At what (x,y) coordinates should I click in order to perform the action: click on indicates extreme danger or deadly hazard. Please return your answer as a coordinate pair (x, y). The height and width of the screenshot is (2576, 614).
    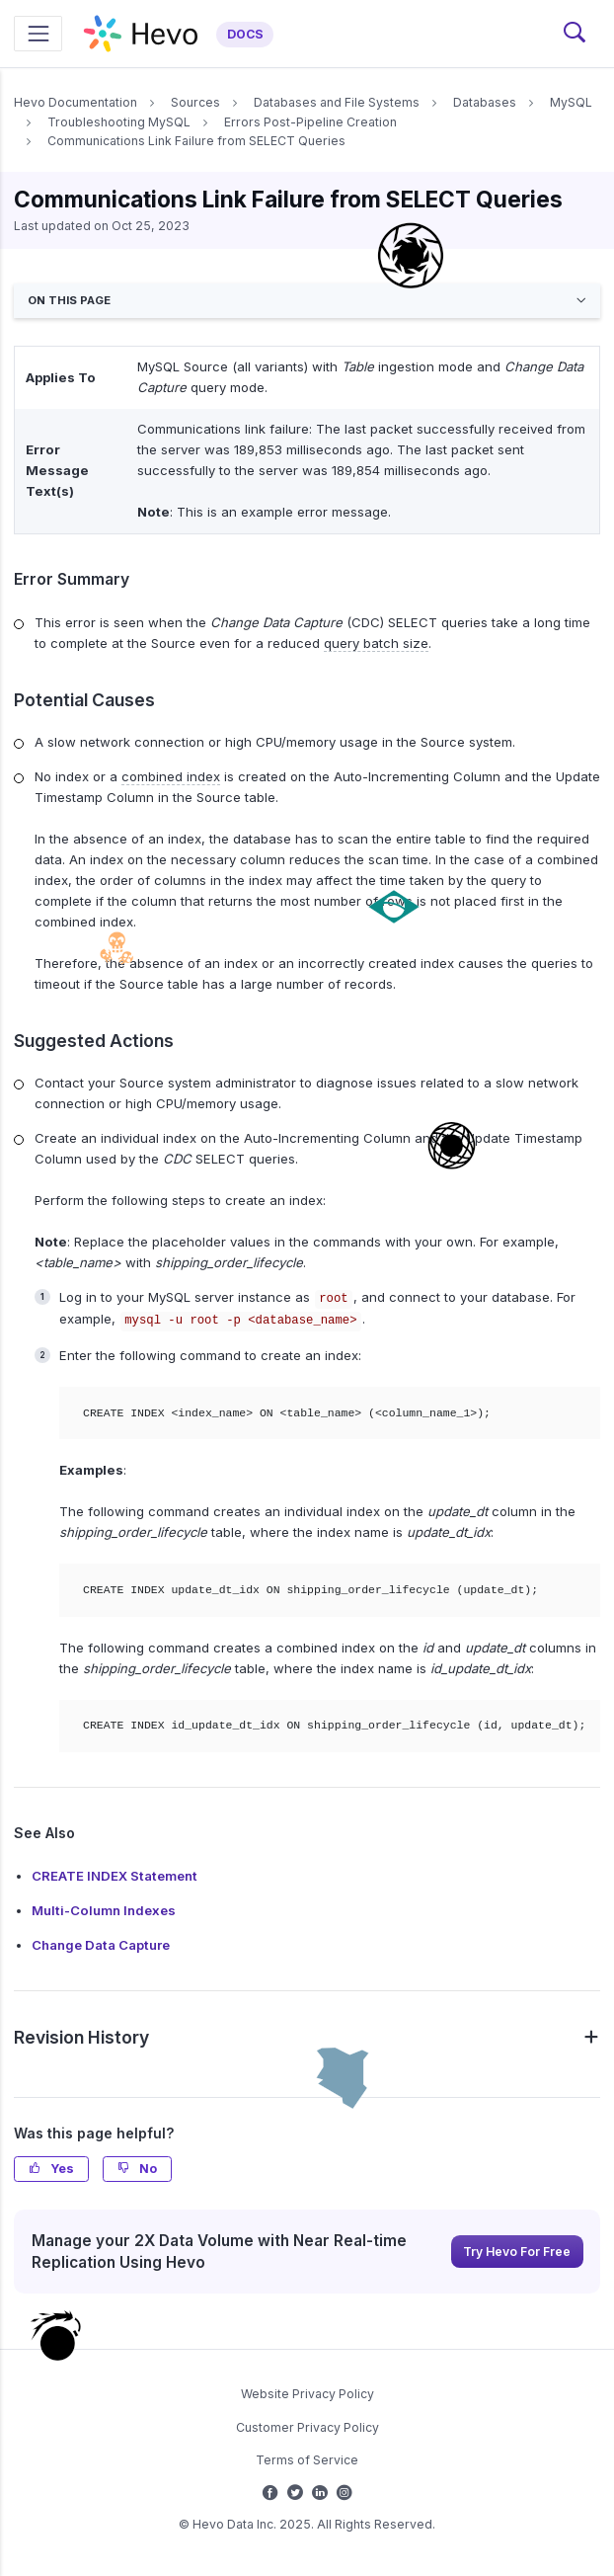
    Looking at the image, I should click on (116, 948).